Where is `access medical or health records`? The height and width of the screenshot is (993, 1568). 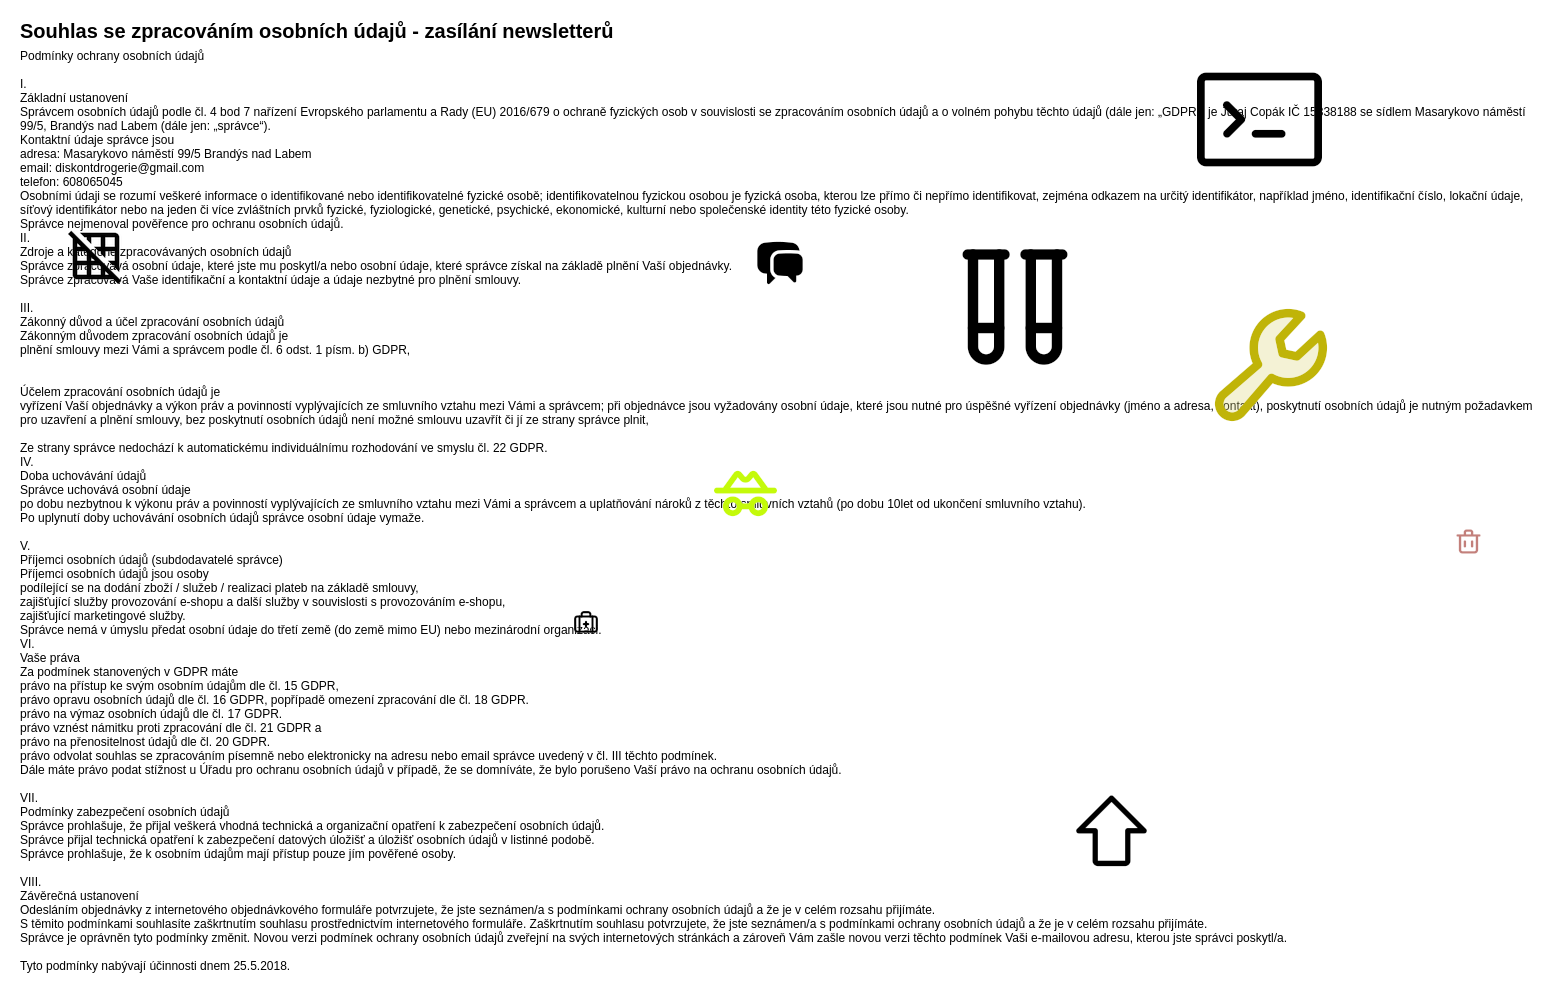 access medical or health records is located at coordinates (586, 623).